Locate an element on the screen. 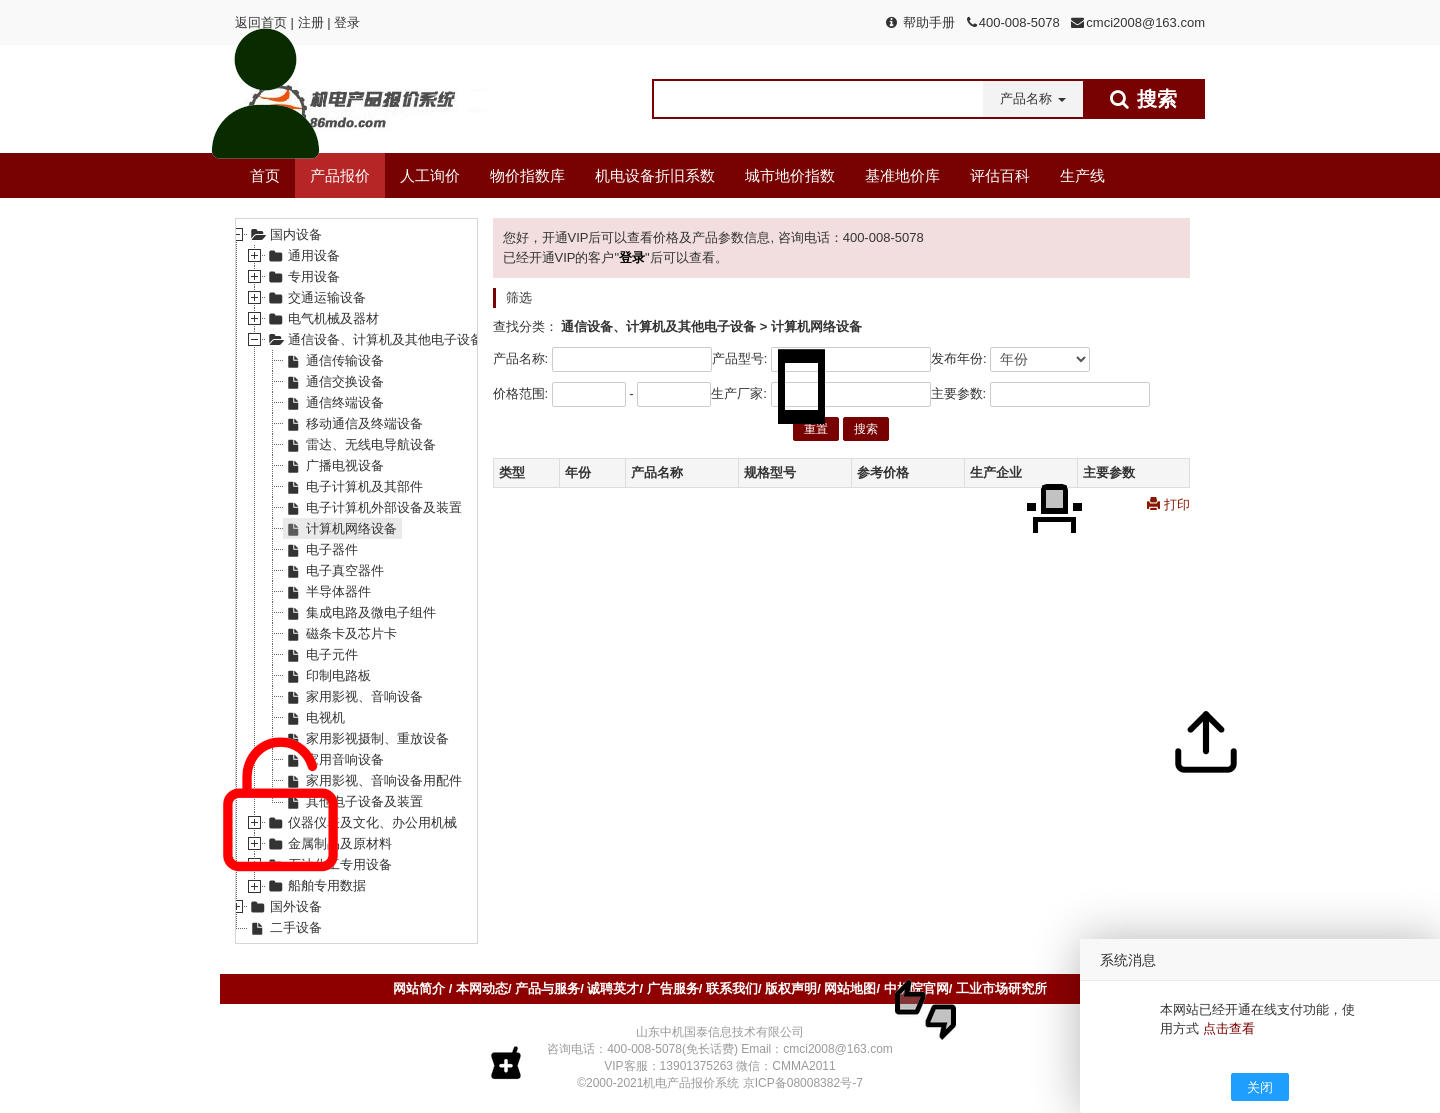 The height and width of the screenshot is (1113, 1440). indicates mobile device or smartphone view is located at coordinates (801, 386).